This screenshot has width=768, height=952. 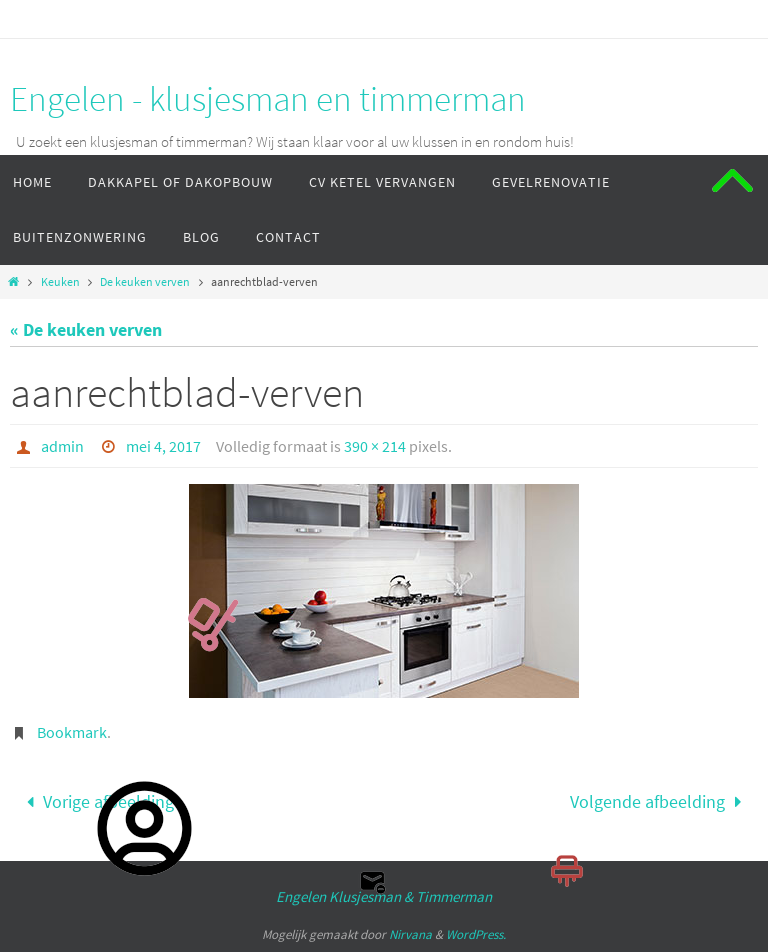 I want to click on shred or permanently delete a document, so click(x=567, y=871).